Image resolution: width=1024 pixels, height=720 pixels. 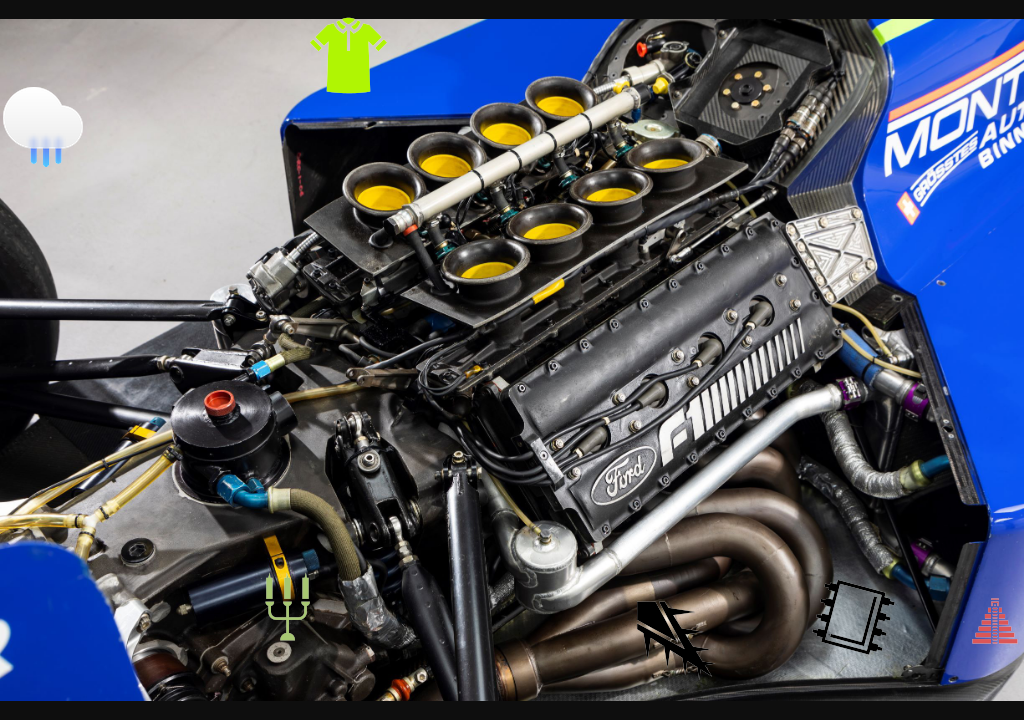 What do you see at coordinates (675, 640) in the screenshot?
I see `select spiked tail attack for creature` at bounding box center [675, 640].